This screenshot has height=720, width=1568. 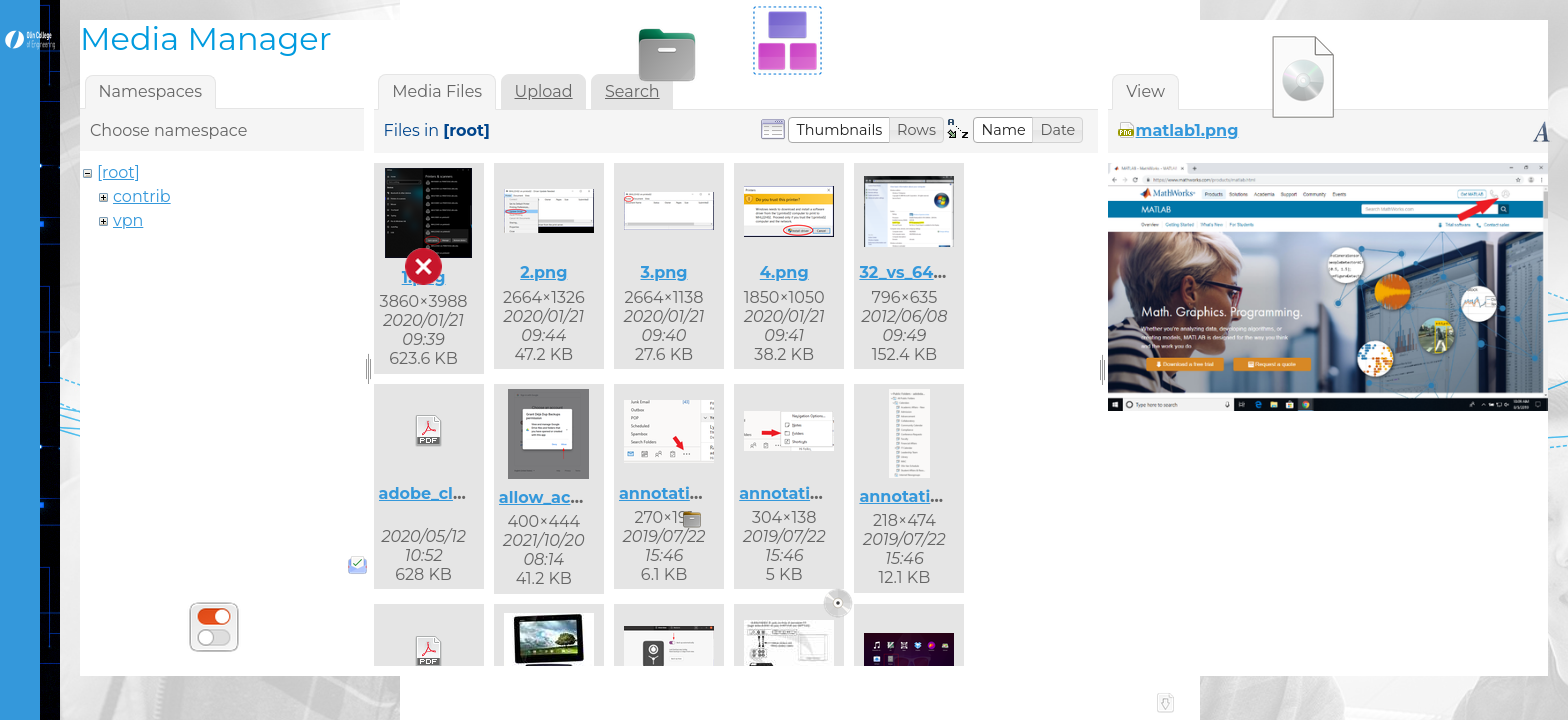 What do you see at coordinates (357, 565) in the screenshot?
I see `mark email as not junk or spam` at bounding box center [357, 565].